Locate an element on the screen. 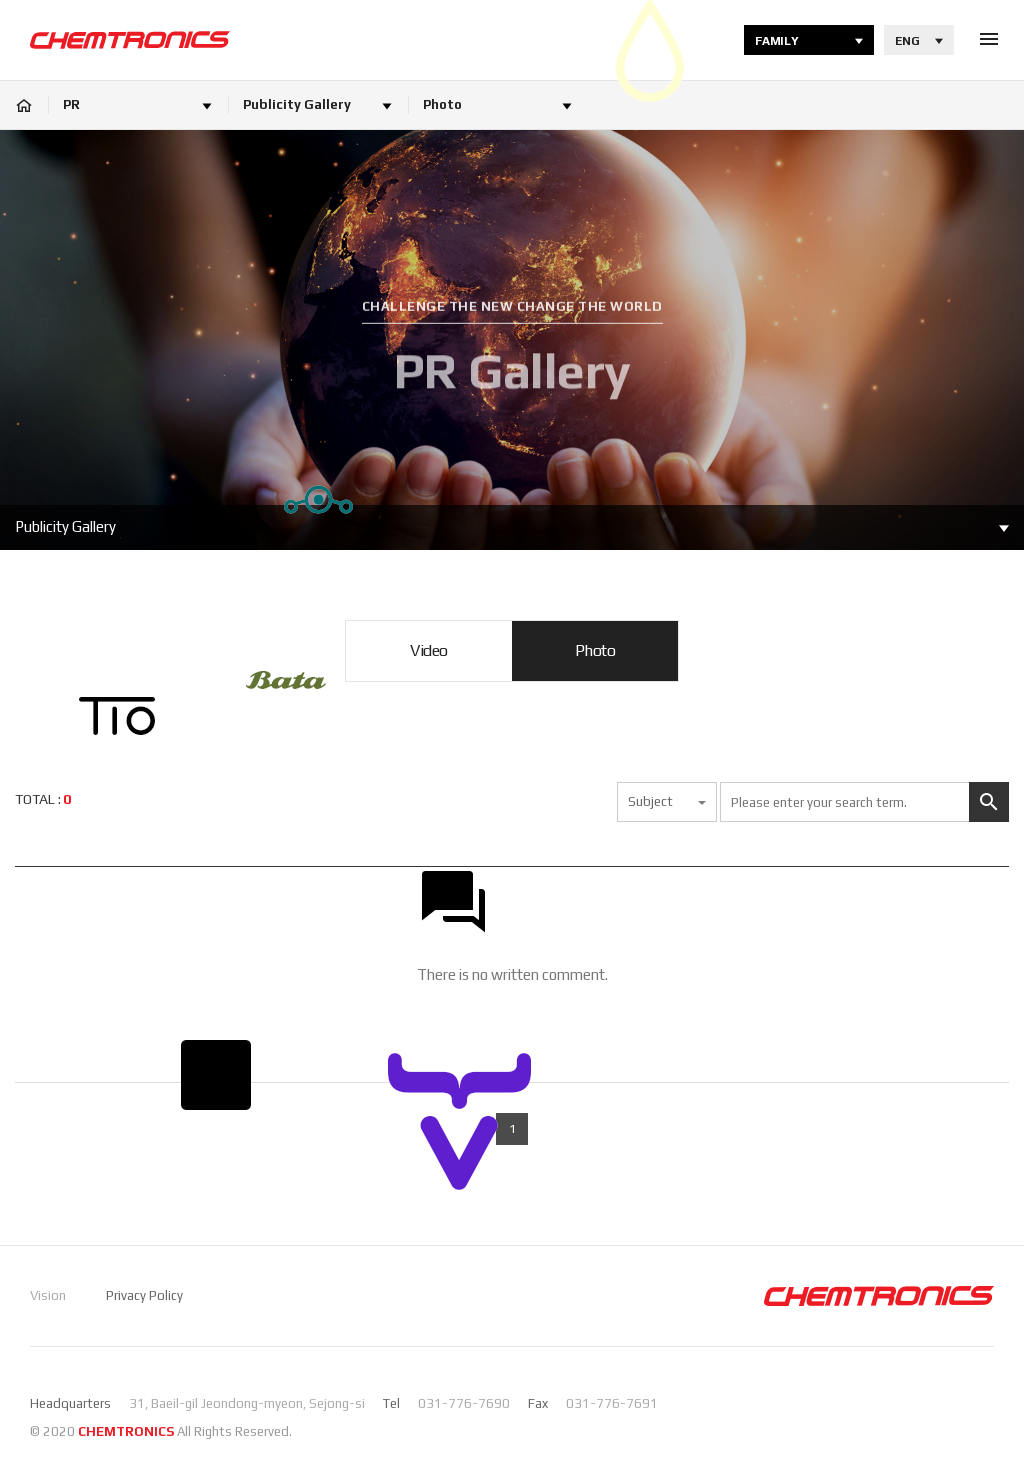 This screenshot has height=1483, width=1024. open try it online code interpreter is located at coordinates (117, 716).